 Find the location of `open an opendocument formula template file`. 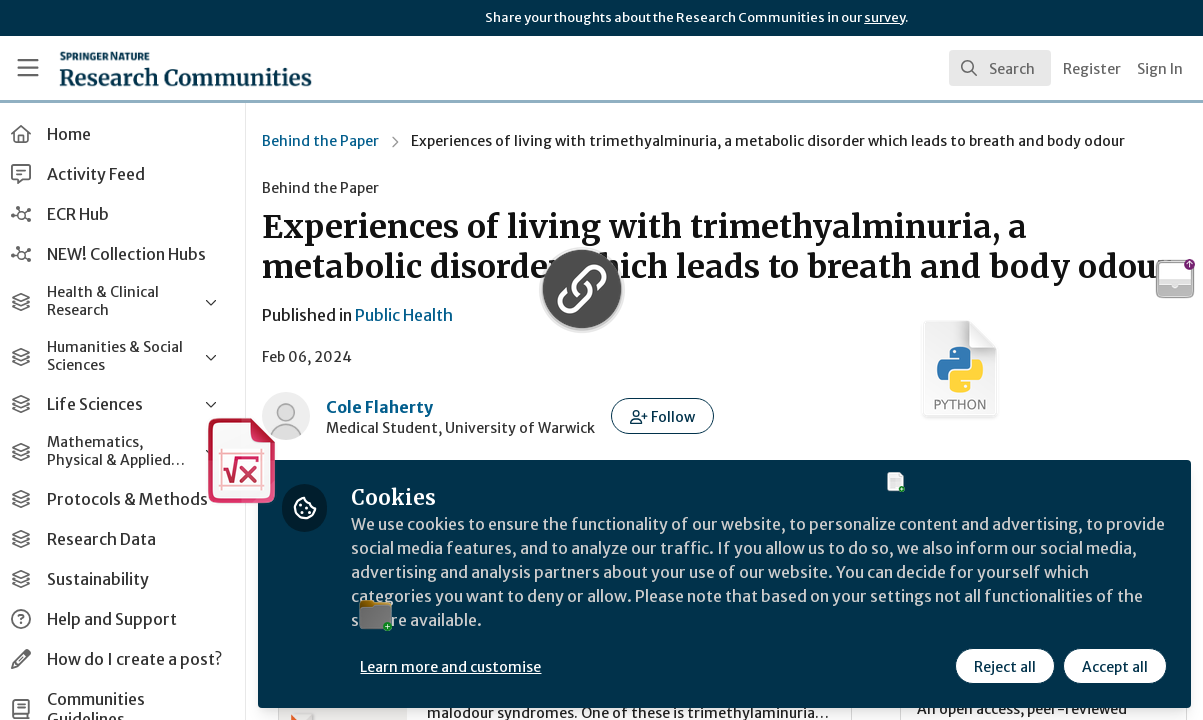

open an opendocument formula template file is located at coordinates (241, 460).